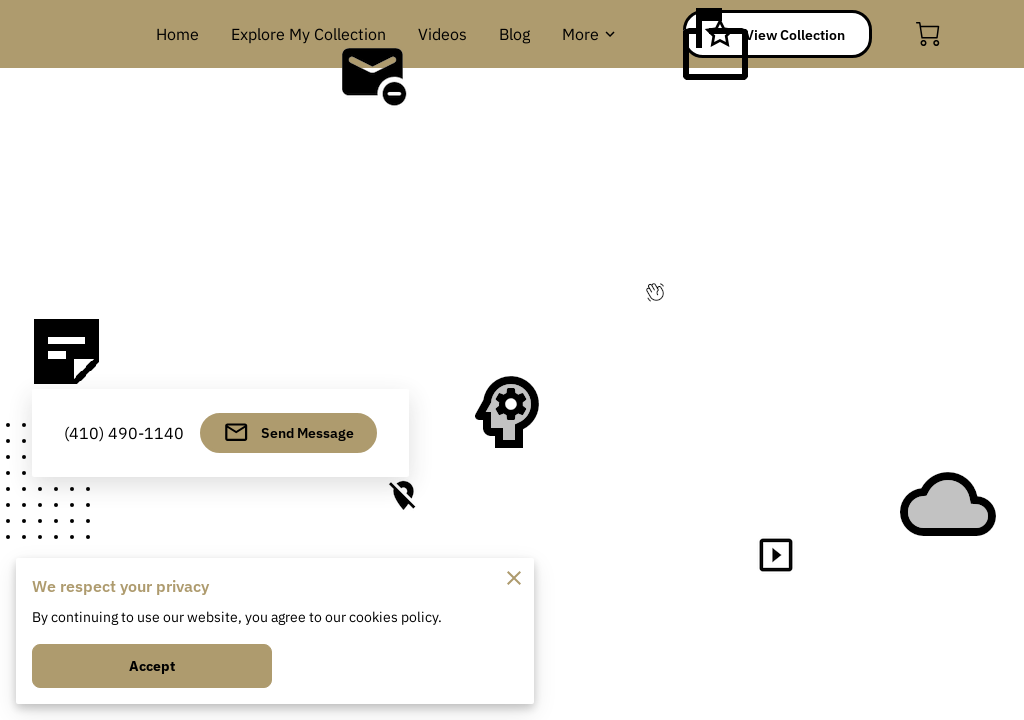 The height and width of the screenshot is (720, 1024). What do you see at coordinates (776, 555) in the screenshot?
I see `start a slideshow presentation` at bounding box center [776, 555].